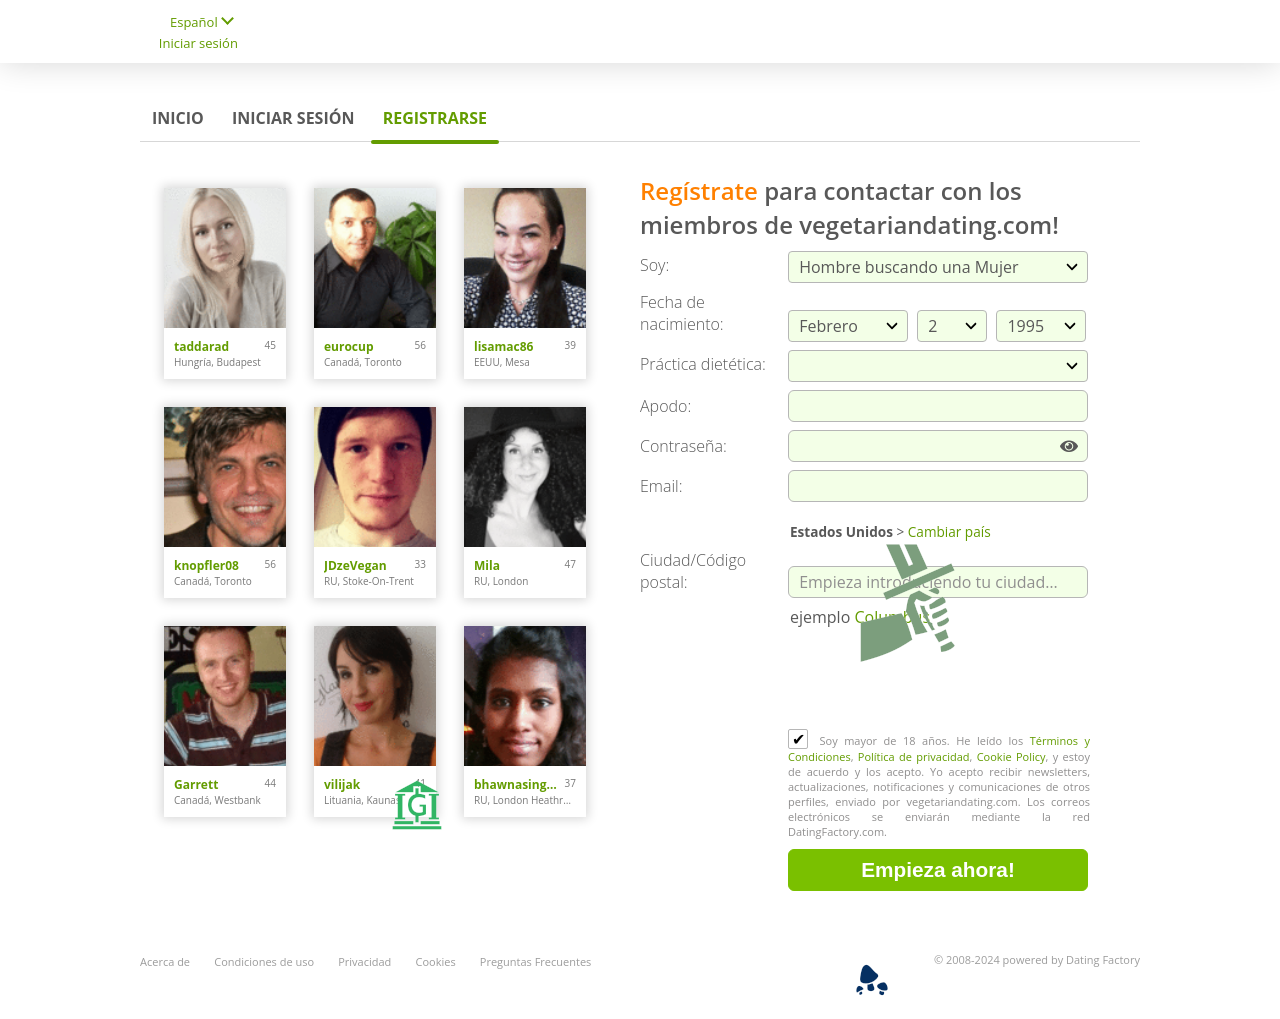 The image size is (1280, 1019). I want to click on browse mushroom or fungi identification, so click(872, 980).